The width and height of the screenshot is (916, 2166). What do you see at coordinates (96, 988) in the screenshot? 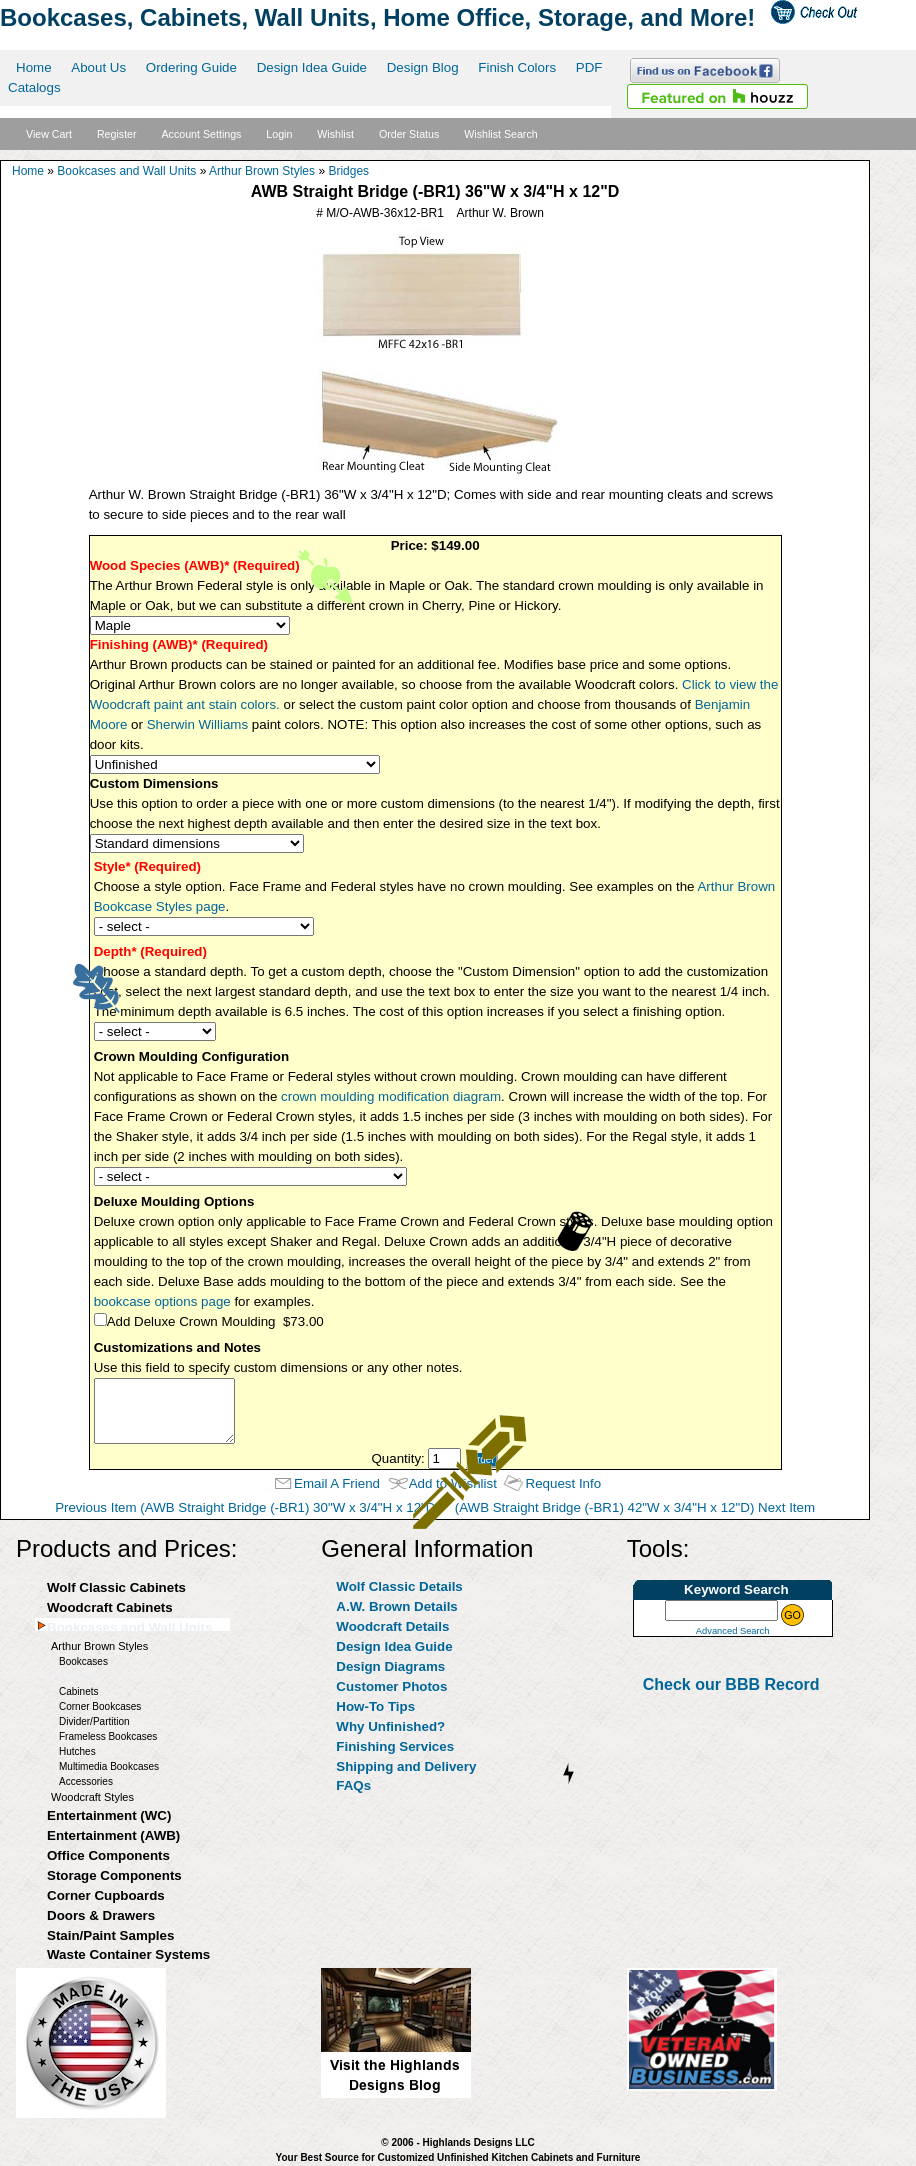
I see `represents nature or environmental category` at bounding box center [96, 988].